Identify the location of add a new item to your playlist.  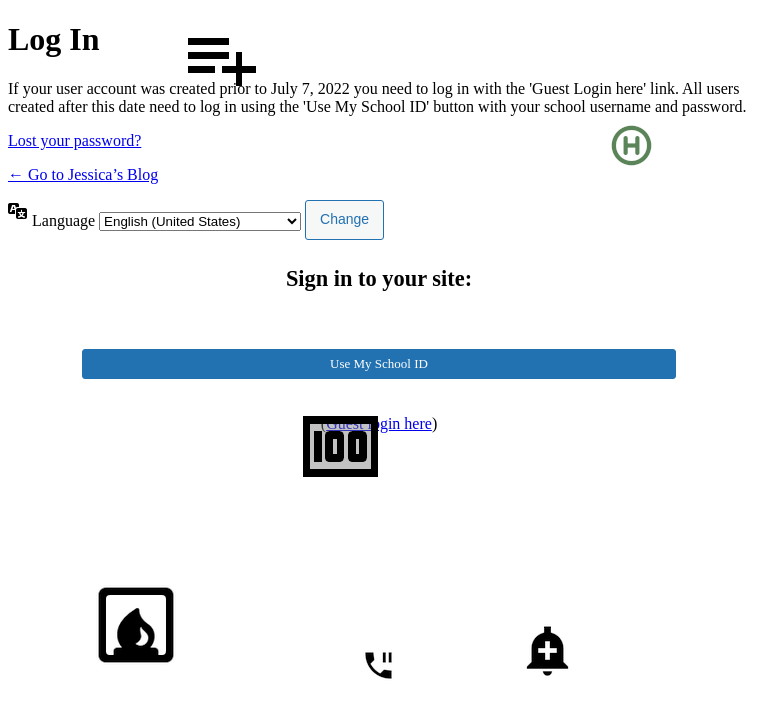
(222, 59).